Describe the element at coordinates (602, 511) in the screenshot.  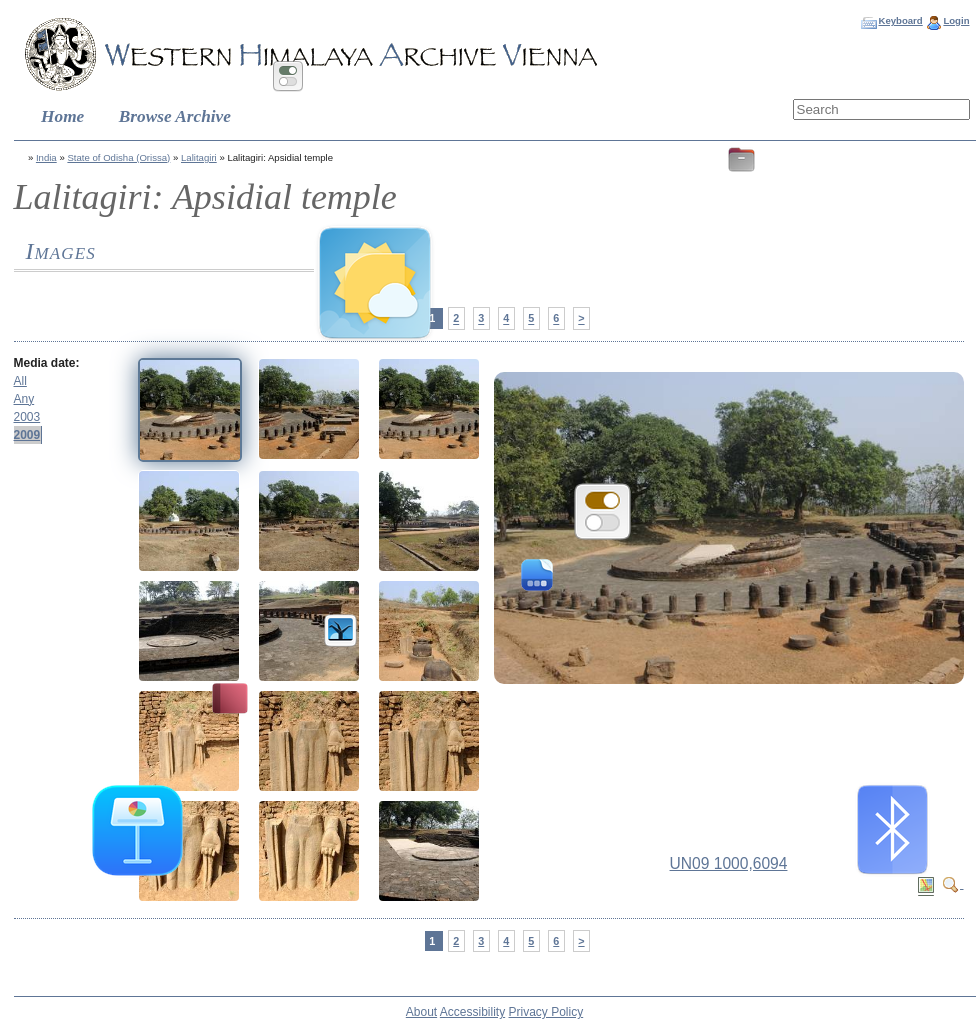
I see `open desktop preferences or settings` at that location.